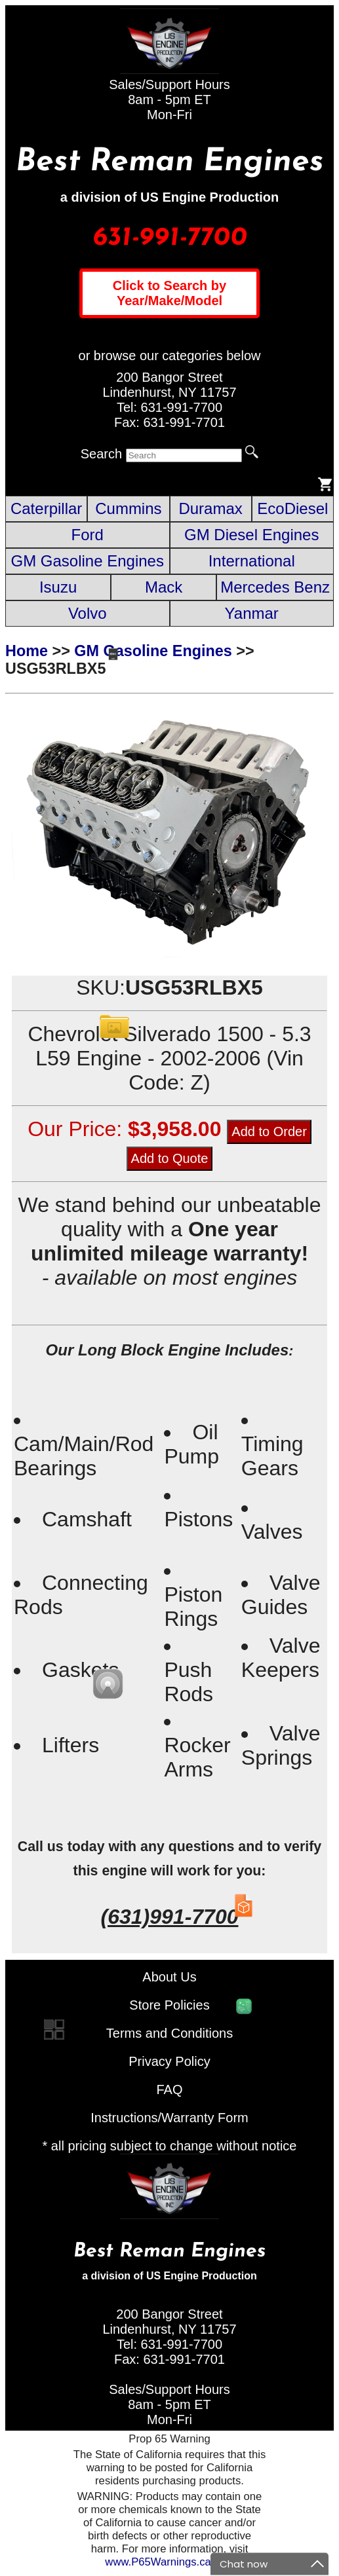 The height and width of the screenshot is (2576, 339). I want to click on access application preferences or settings, so click(54, 2030).